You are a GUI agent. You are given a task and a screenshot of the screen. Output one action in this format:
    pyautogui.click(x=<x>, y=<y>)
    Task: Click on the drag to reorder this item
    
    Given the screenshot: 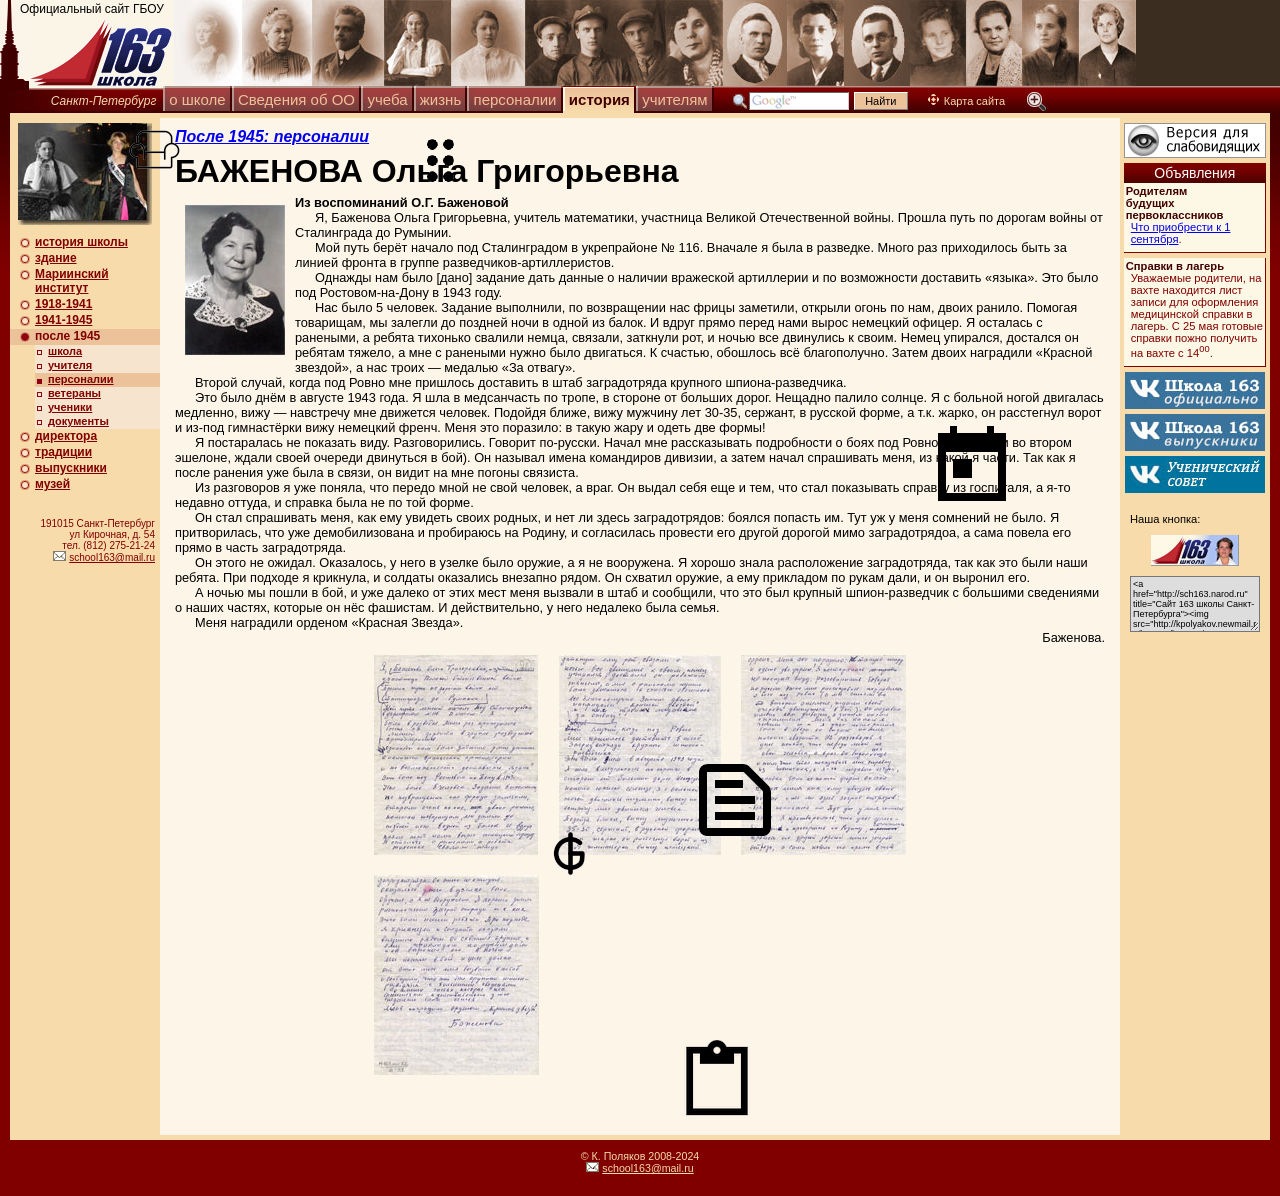 What is the action you would take?
    pyautogui.click(x=440, y=160)
    